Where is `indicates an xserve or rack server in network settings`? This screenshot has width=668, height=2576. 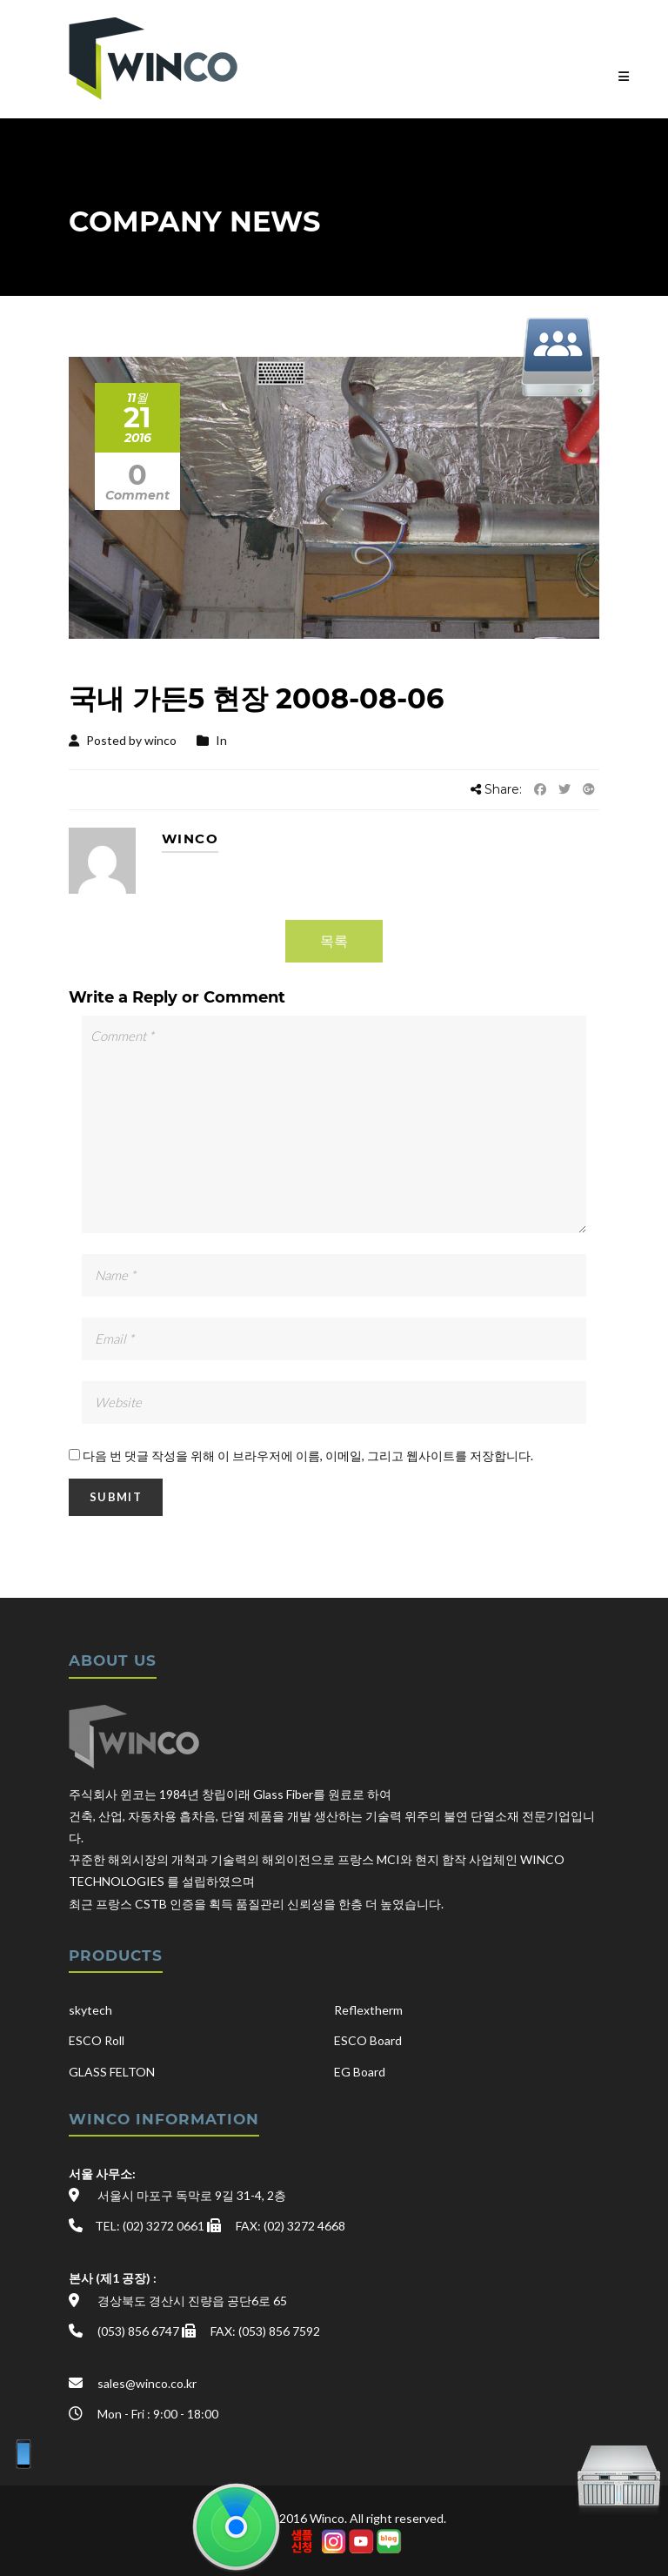 indicates an xserve or rack server in network settings is located at coordinates (618, 2473).